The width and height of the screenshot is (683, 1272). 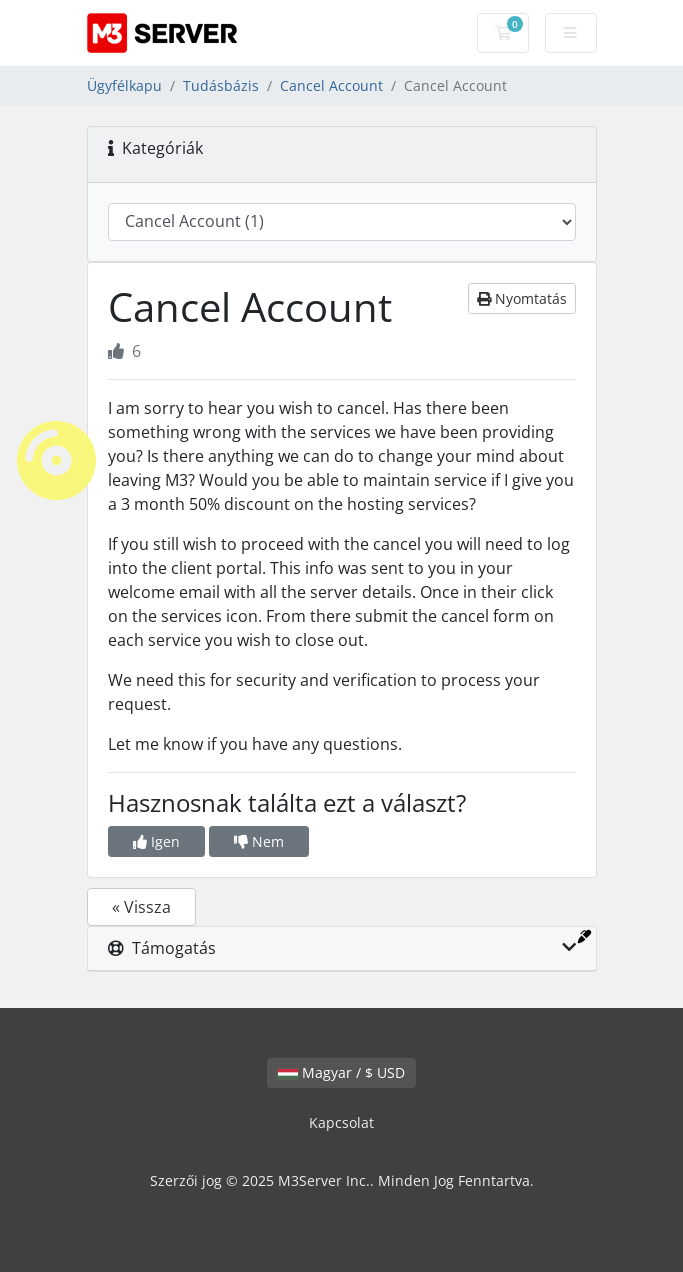 What do you see at coordinates (584, 936) in the screenshot?
I see `select the marker or highlighter tool` at bounding box center [584, 936].